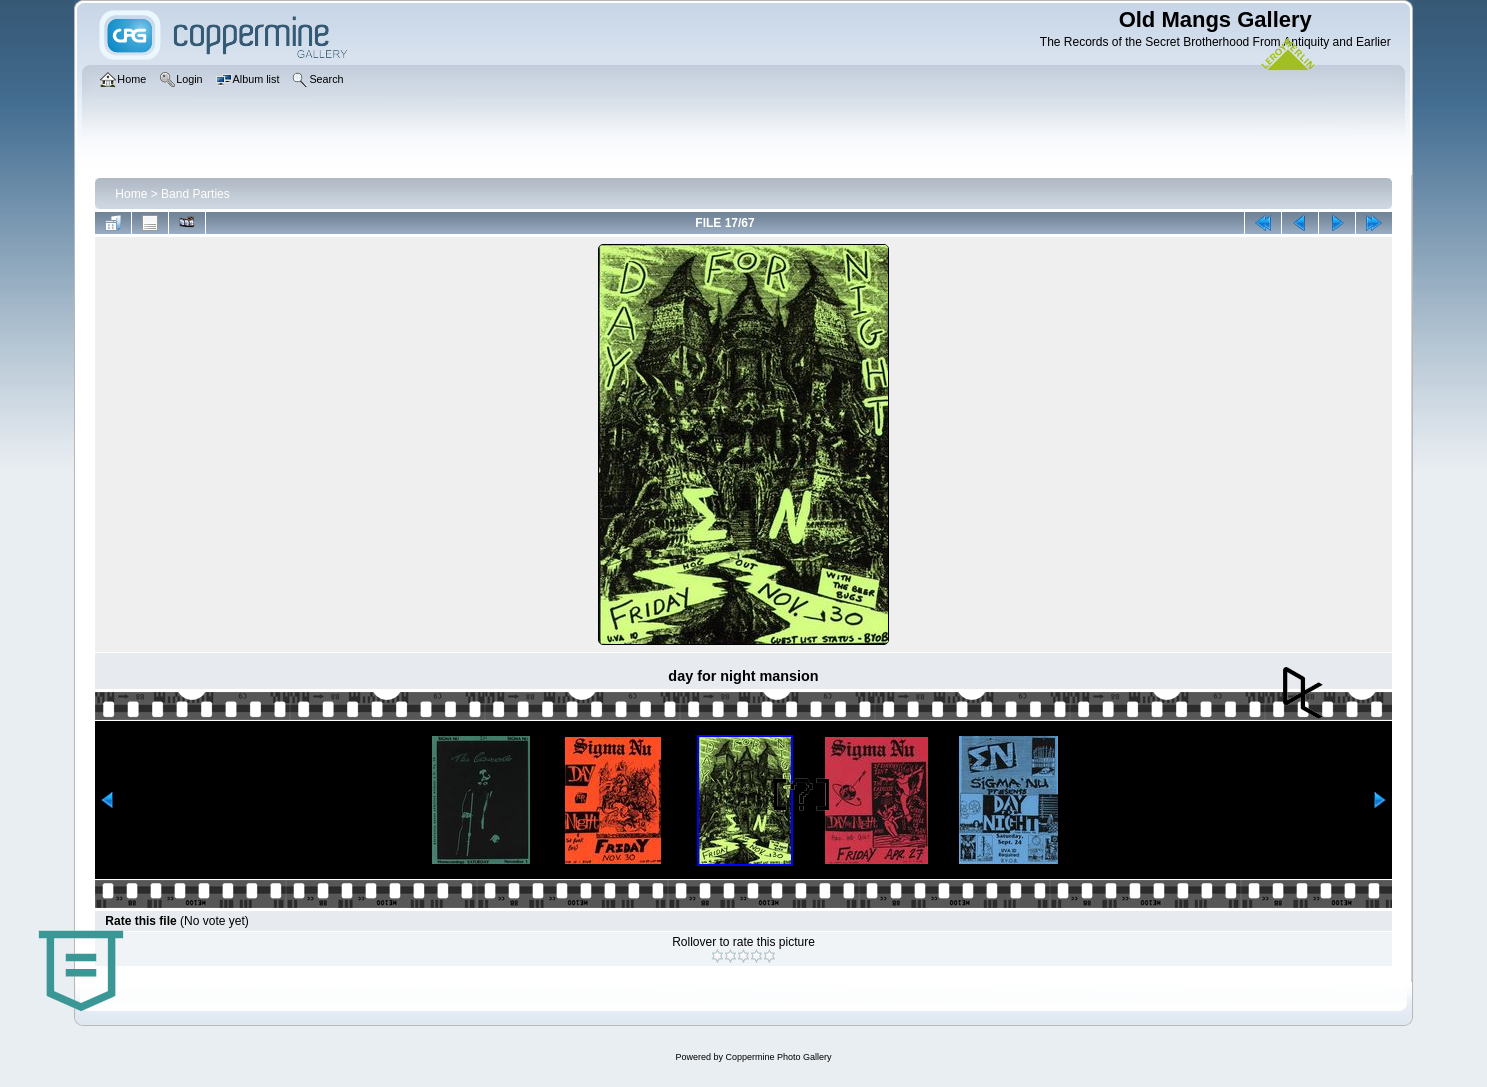 The height and width of the screenshot is (1087, 1487). I want to click on visit the Philadelphia Inquirer website, so click(801, 794).